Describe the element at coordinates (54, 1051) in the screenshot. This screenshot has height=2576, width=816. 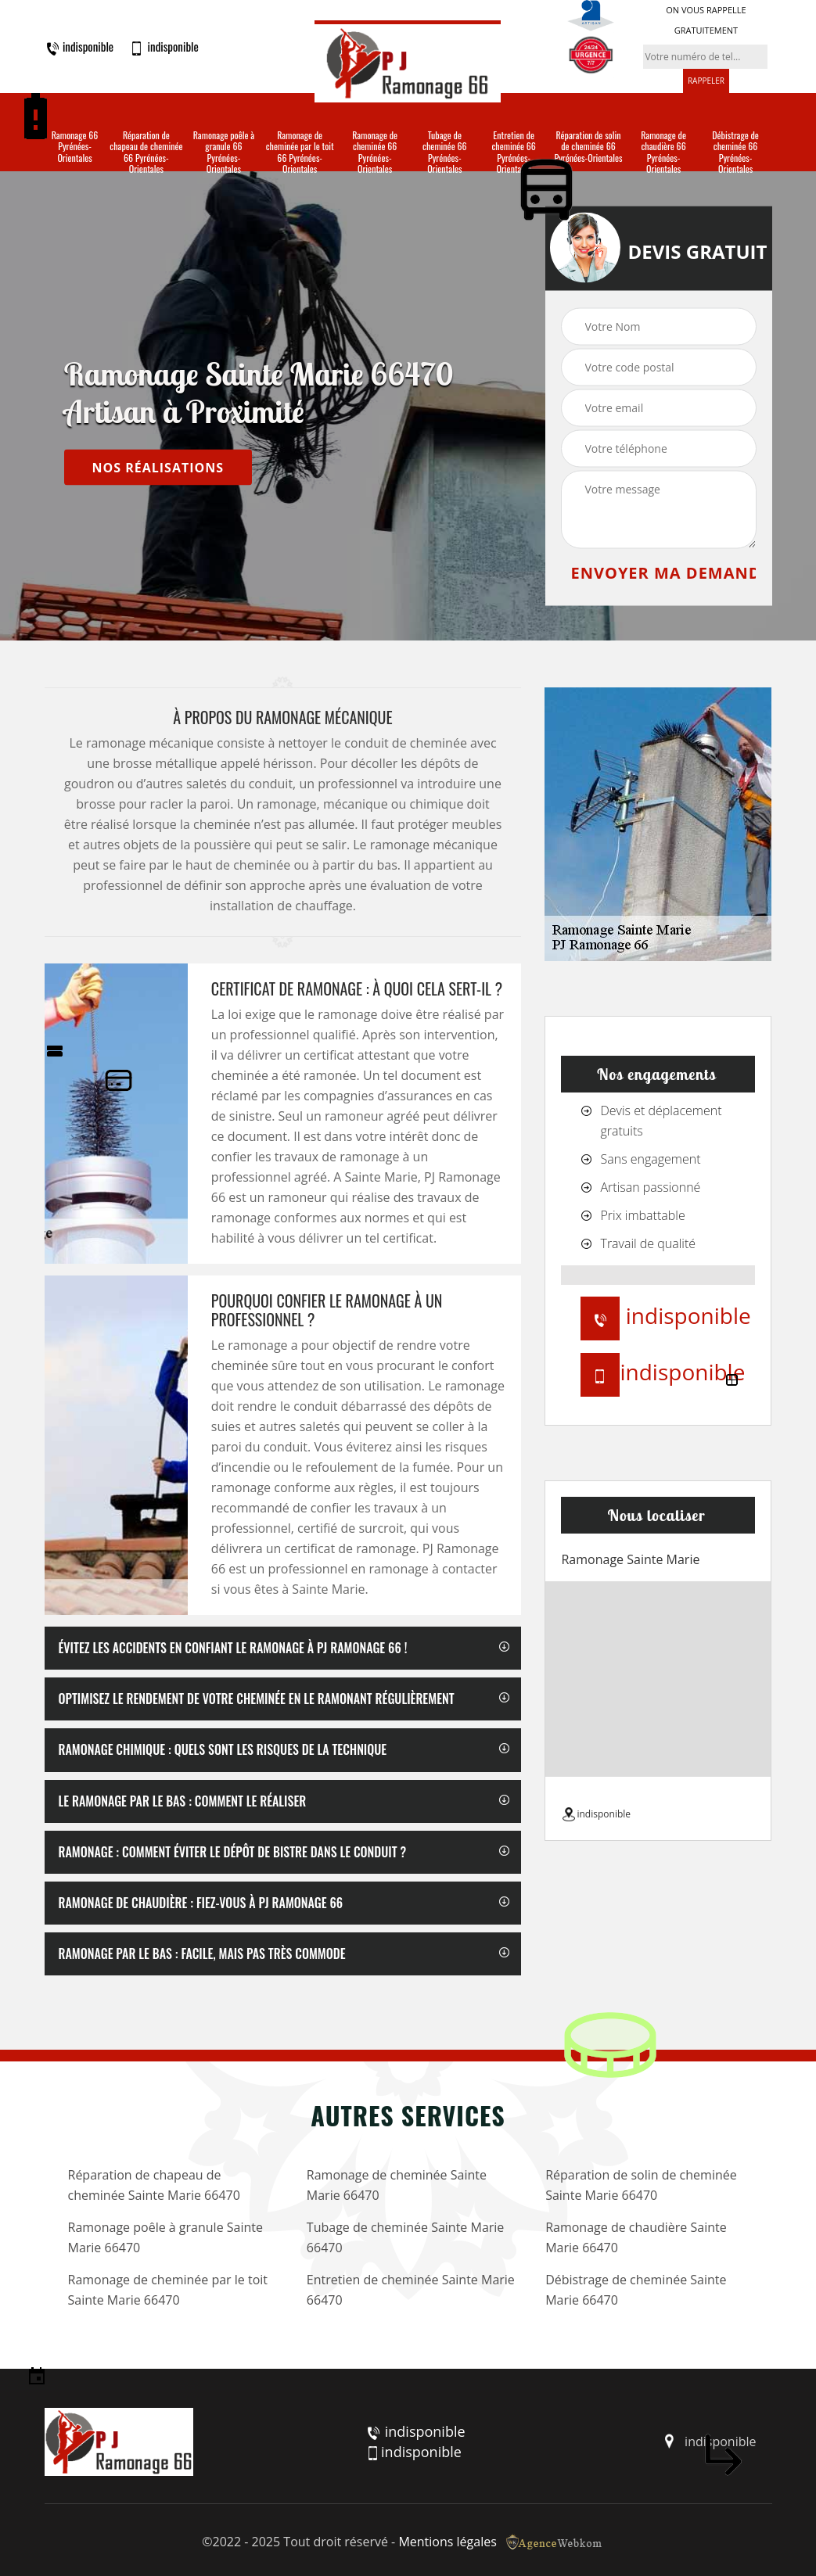
I see `switch to stream or list view` at that location.